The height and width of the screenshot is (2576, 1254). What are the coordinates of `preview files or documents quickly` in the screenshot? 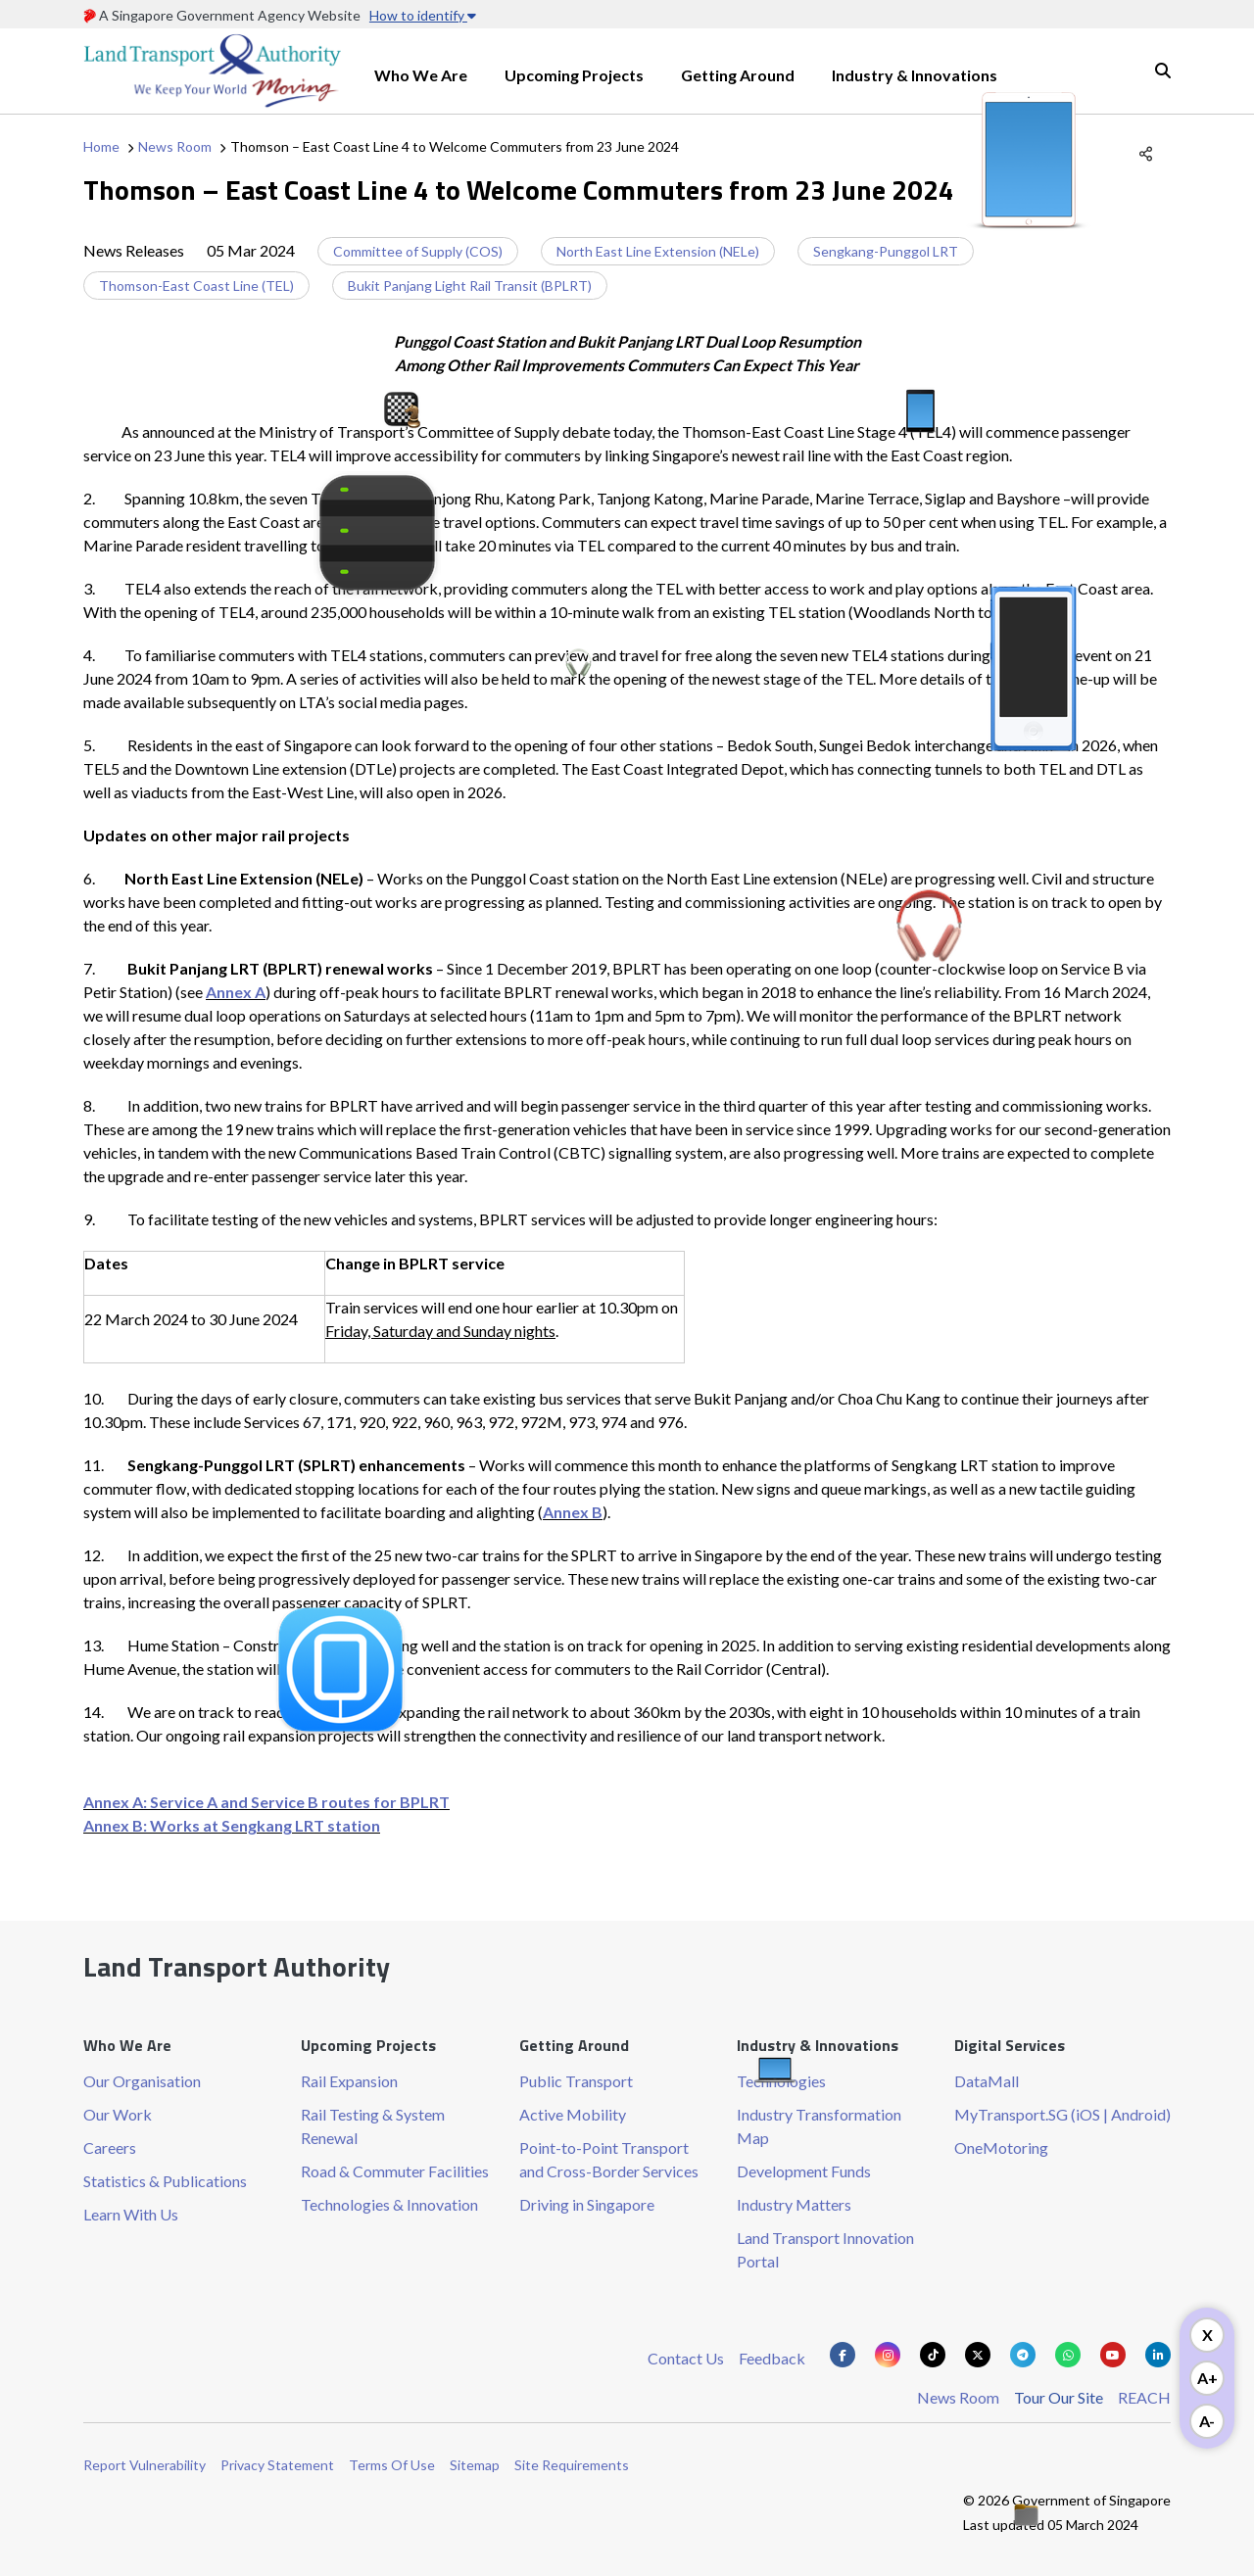 It's located at (340, 1669).